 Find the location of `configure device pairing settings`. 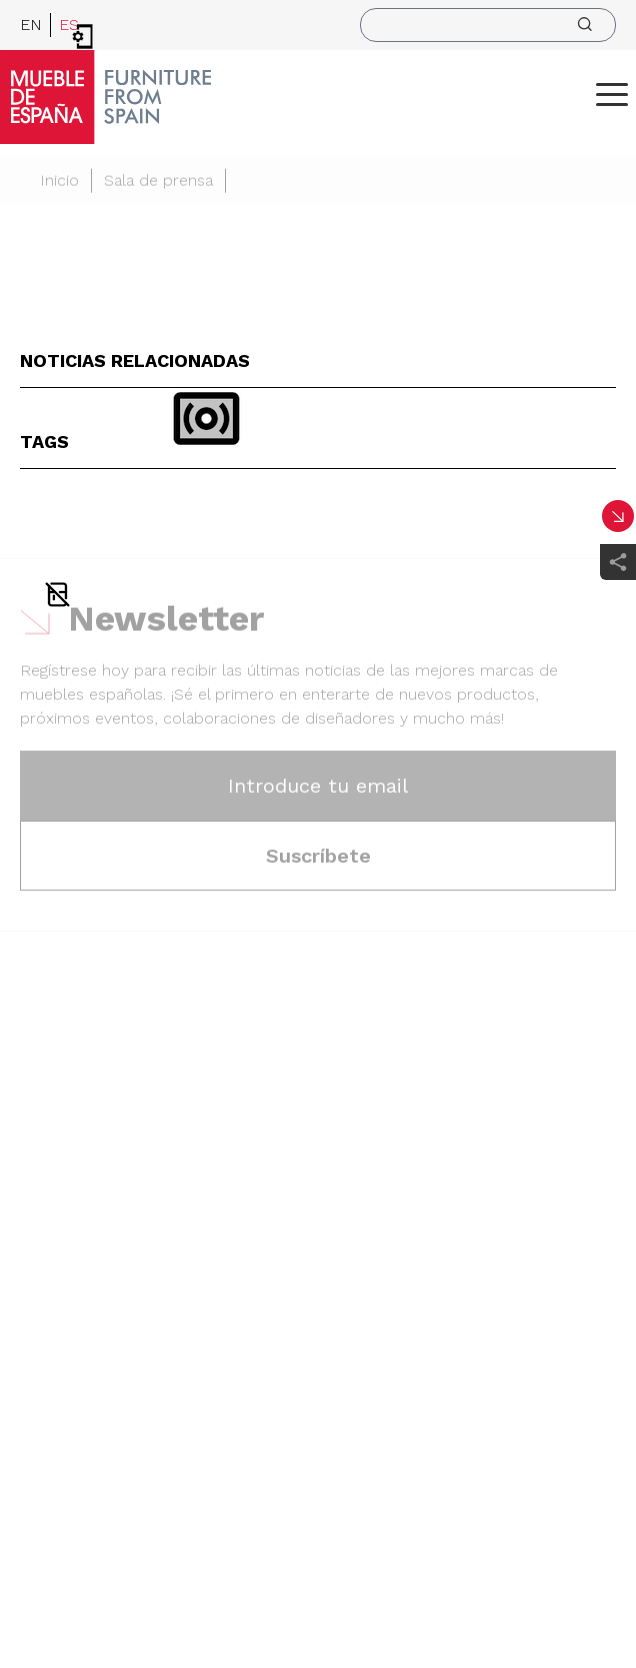

configure device pairing settings is located at coordinates (82, 36).